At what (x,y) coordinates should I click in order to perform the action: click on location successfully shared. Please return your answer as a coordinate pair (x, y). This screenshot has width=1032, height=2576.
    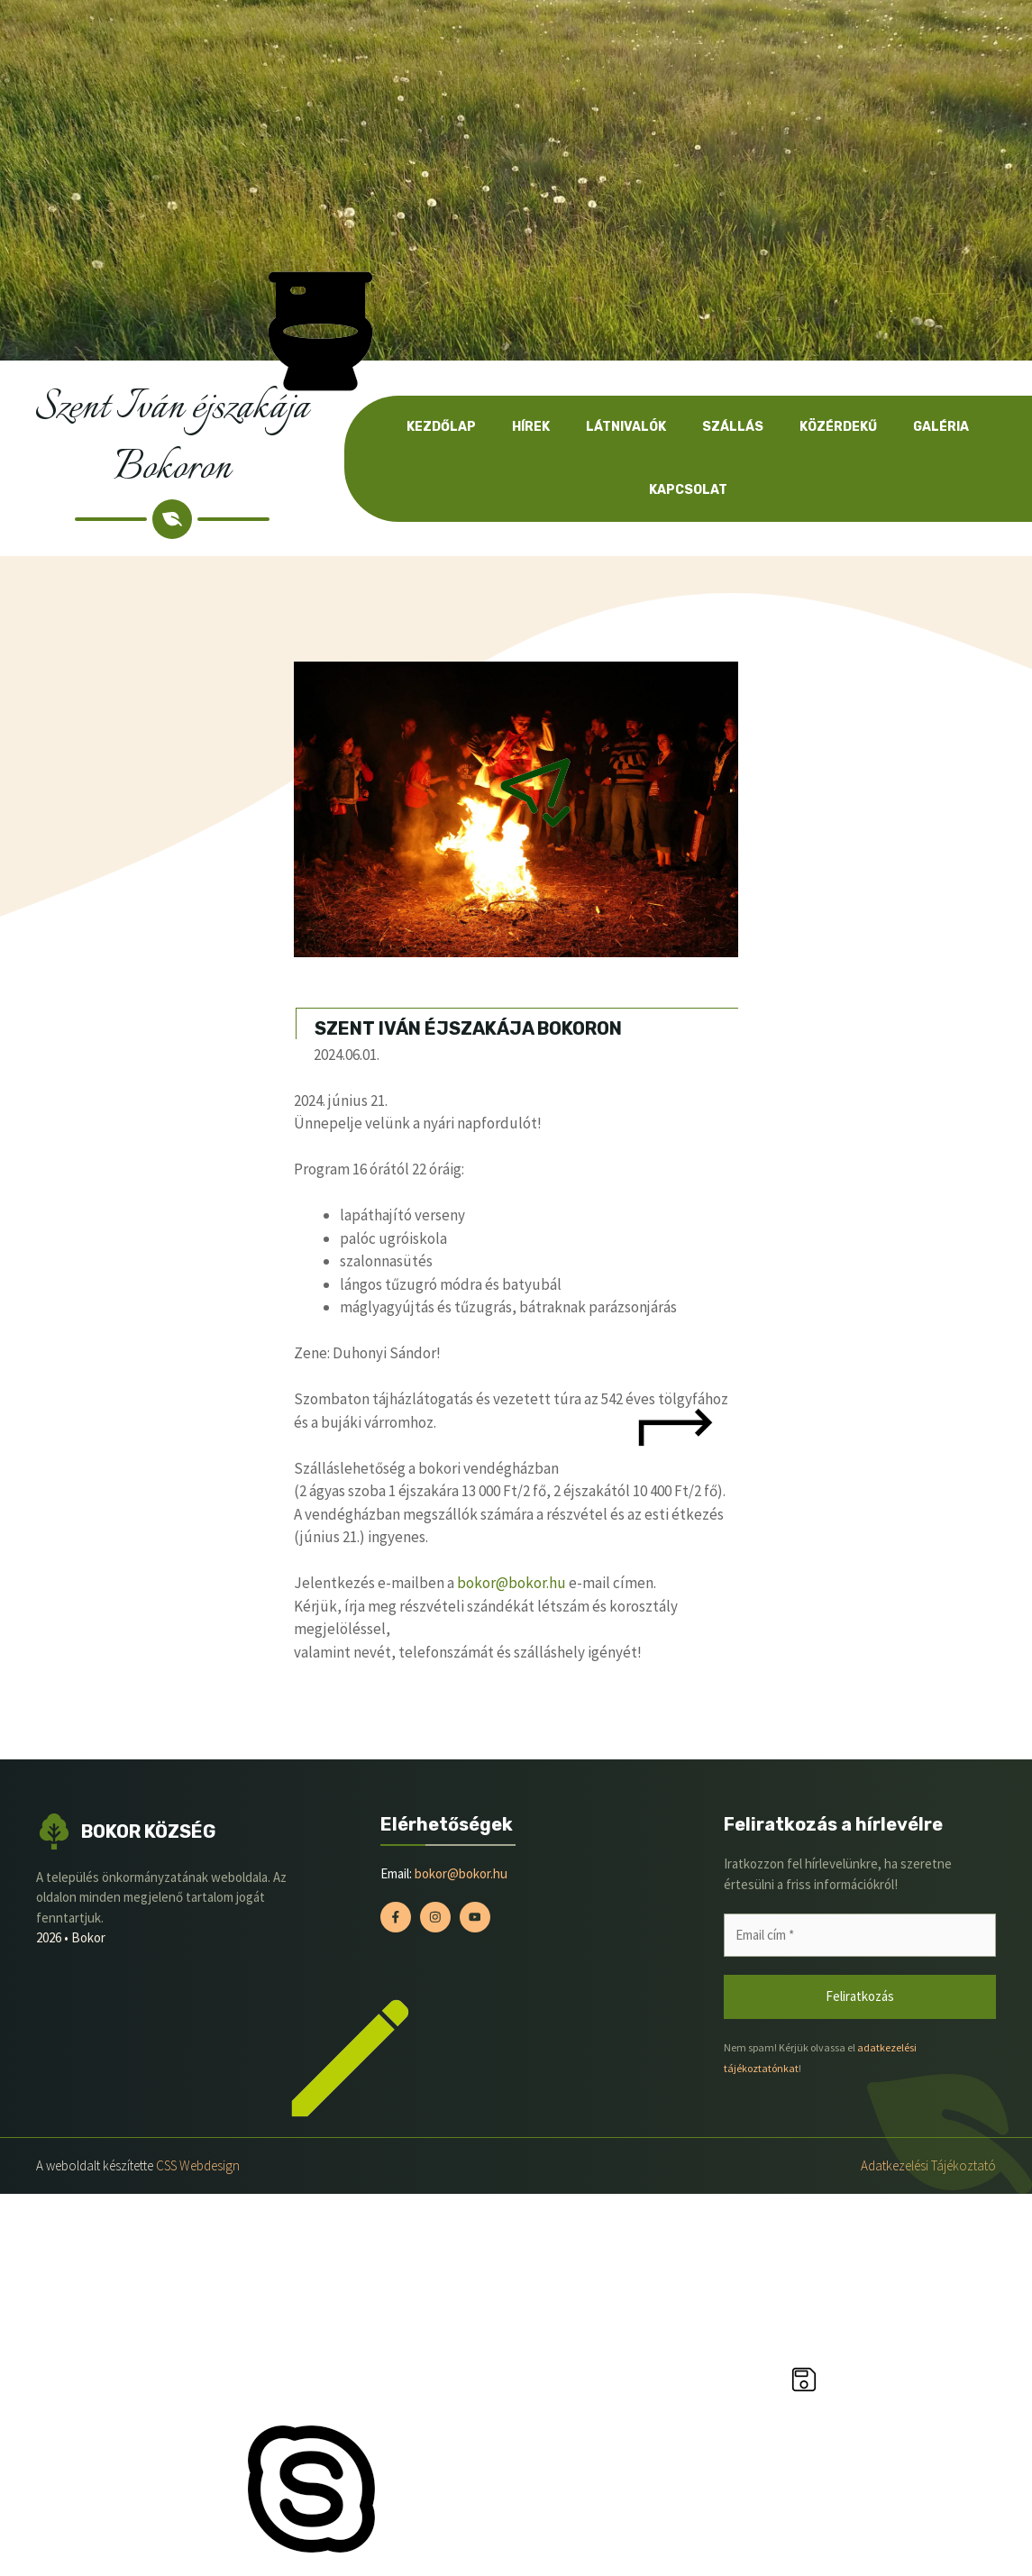
    Looking at the image, I should click on (535, 792).